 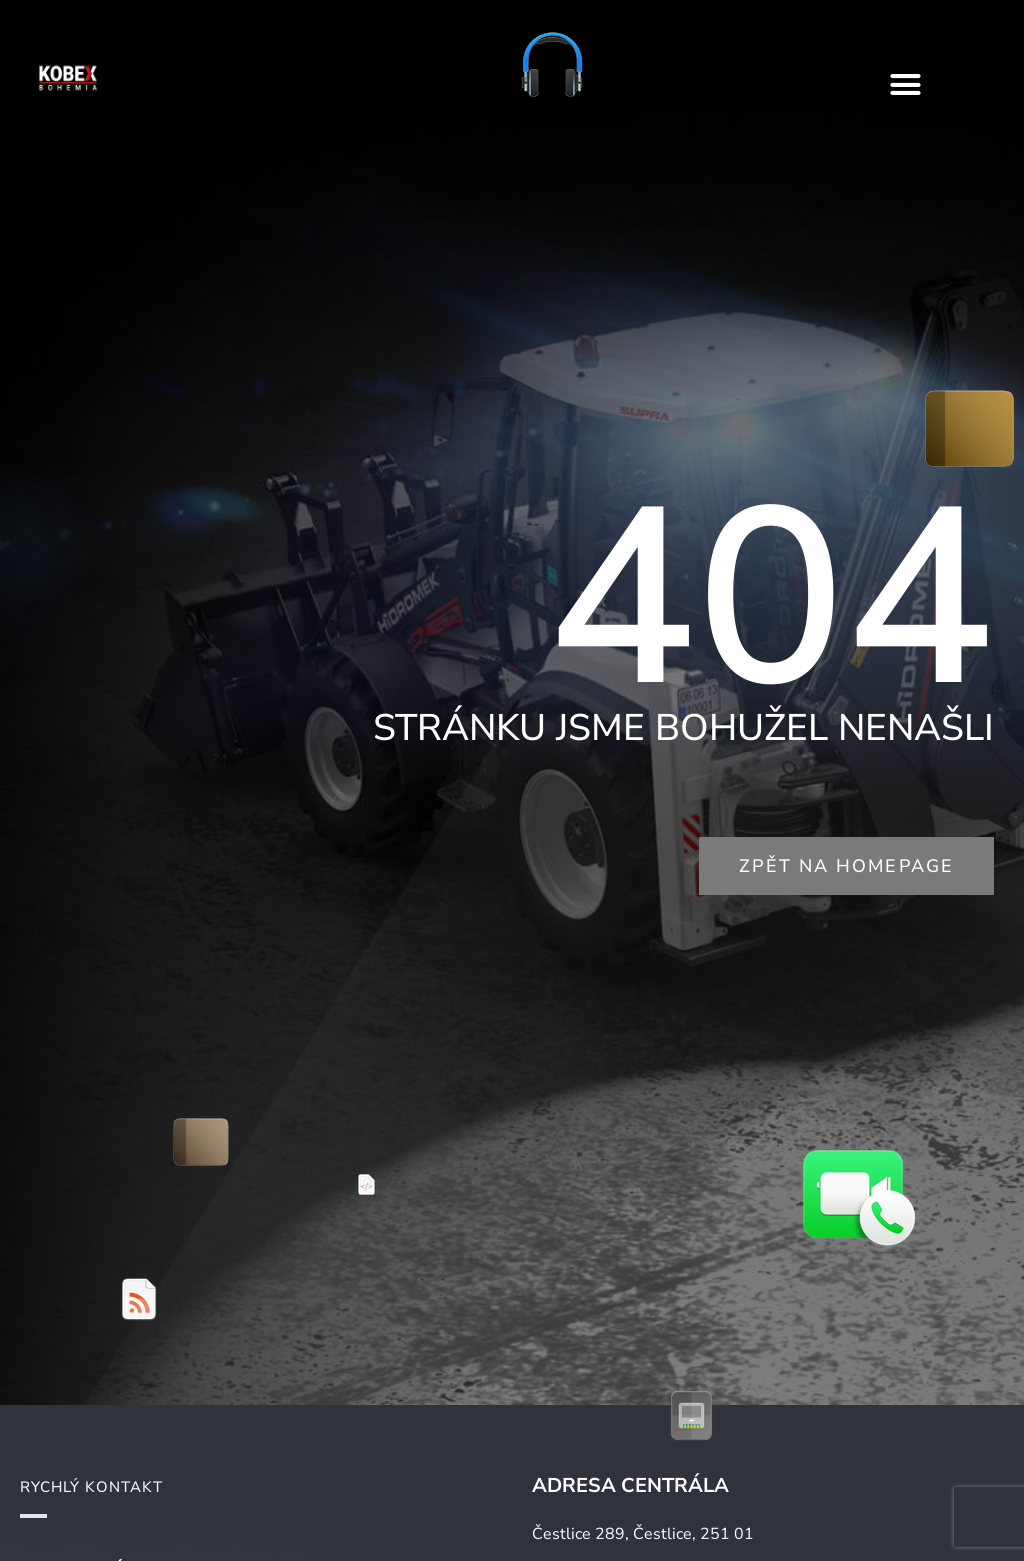 I want to click on an xml or markup language file, so click(x=366, y=1184).